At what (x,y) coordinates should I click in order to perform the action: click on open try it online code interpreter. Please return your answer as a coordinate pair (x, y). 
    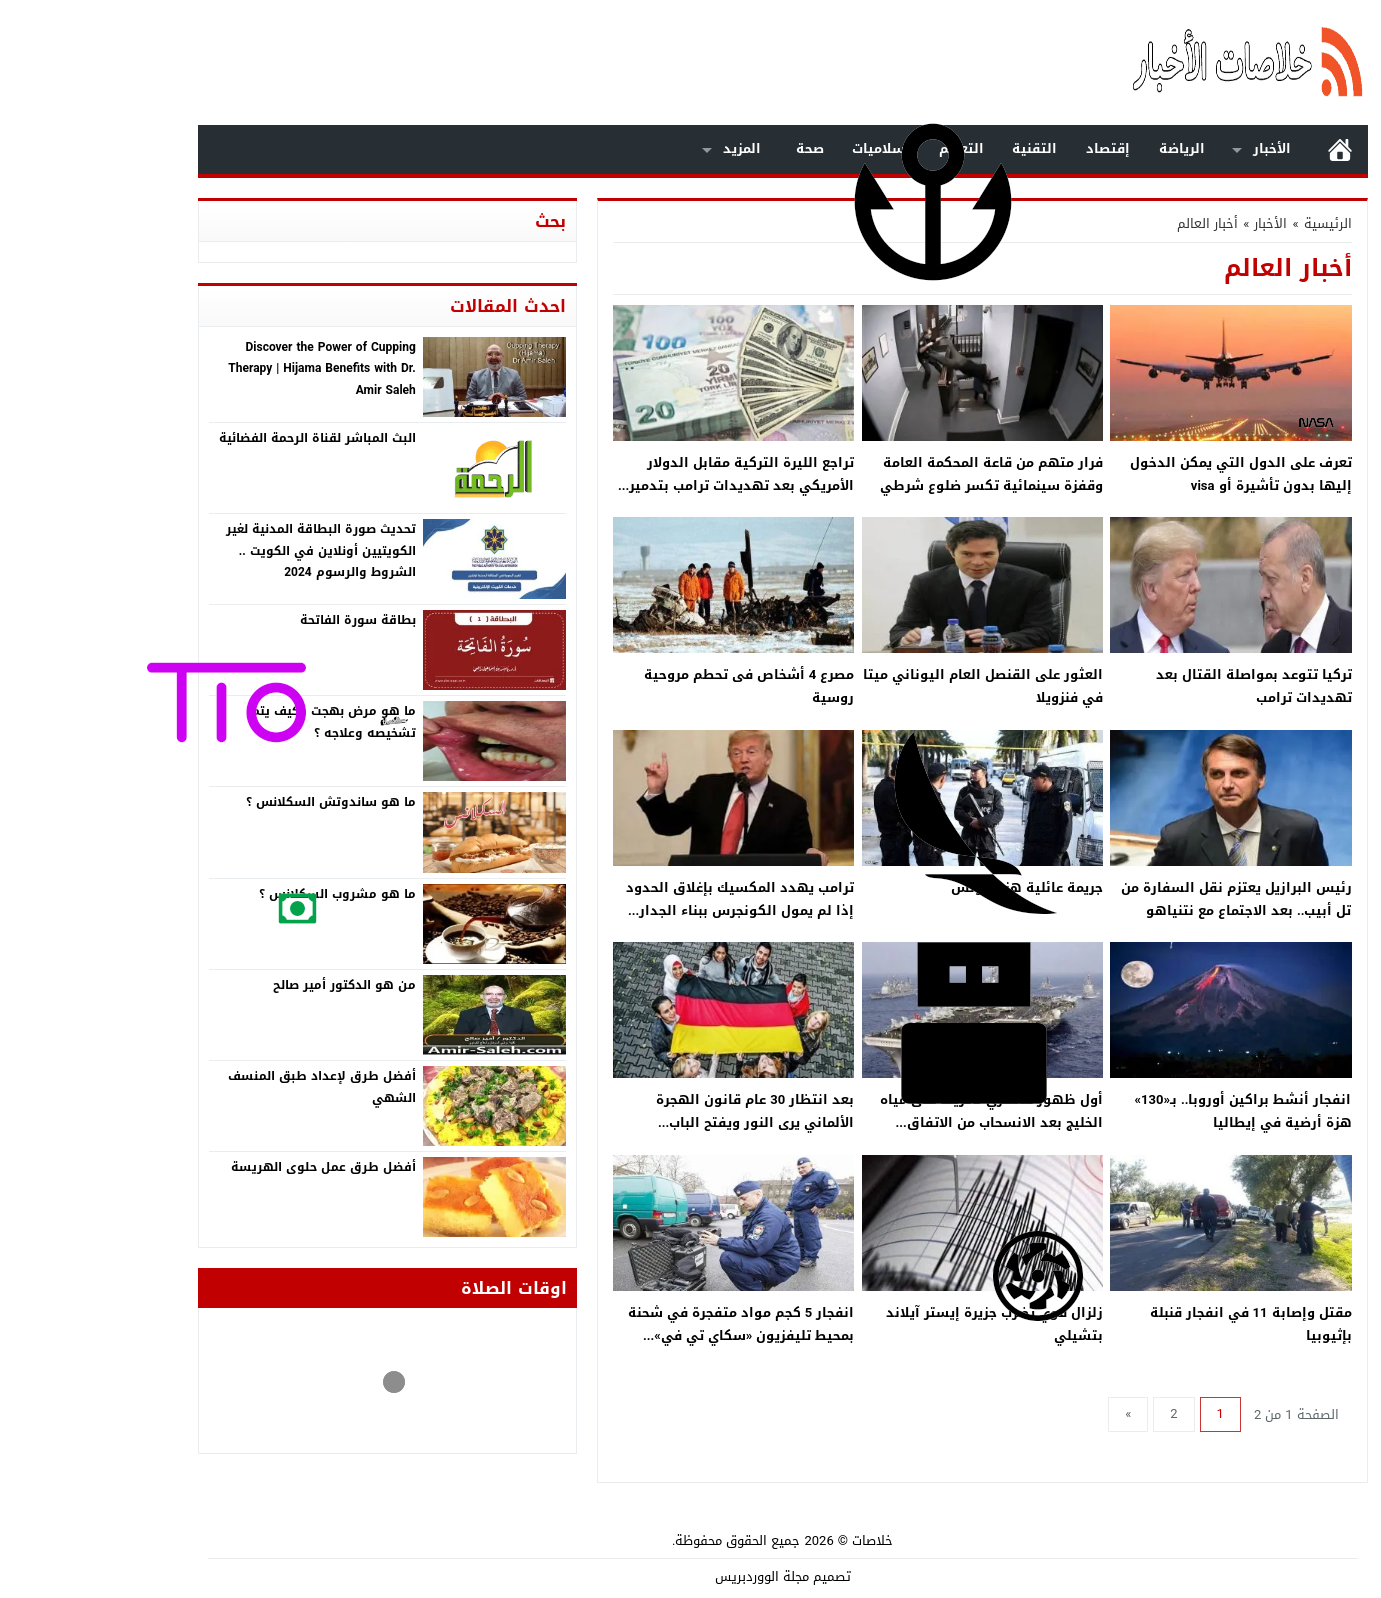
    Looking at the image, I should click on (226, 702).